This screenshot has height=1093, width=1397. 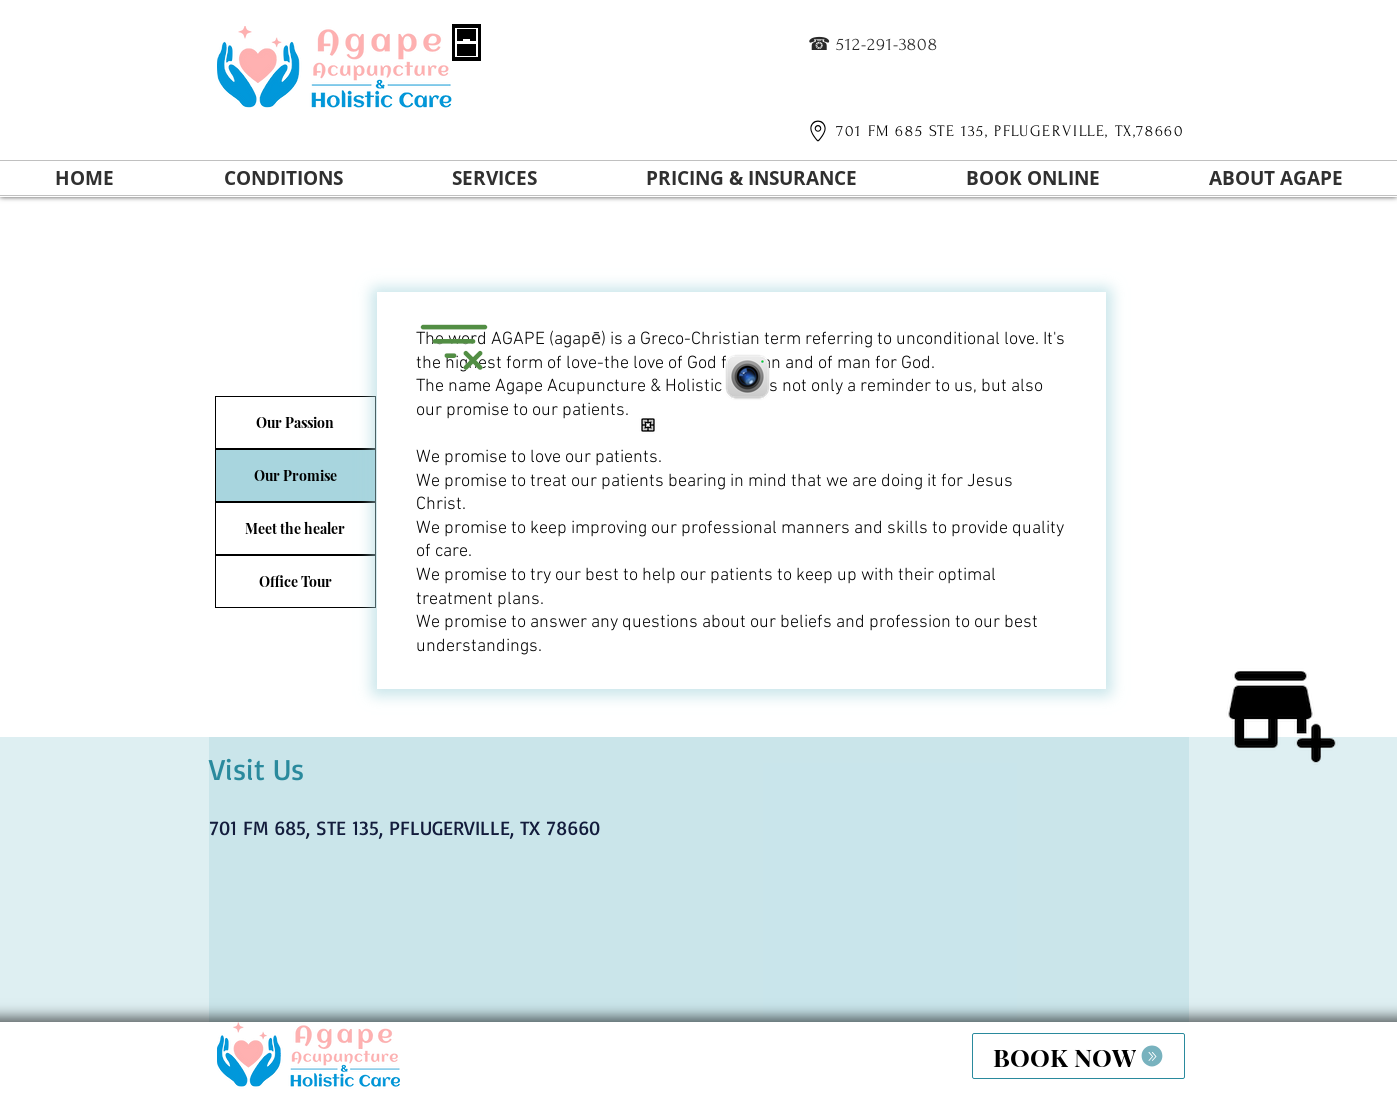 I want to click on access webcam settings, so click(x=747, y=376).